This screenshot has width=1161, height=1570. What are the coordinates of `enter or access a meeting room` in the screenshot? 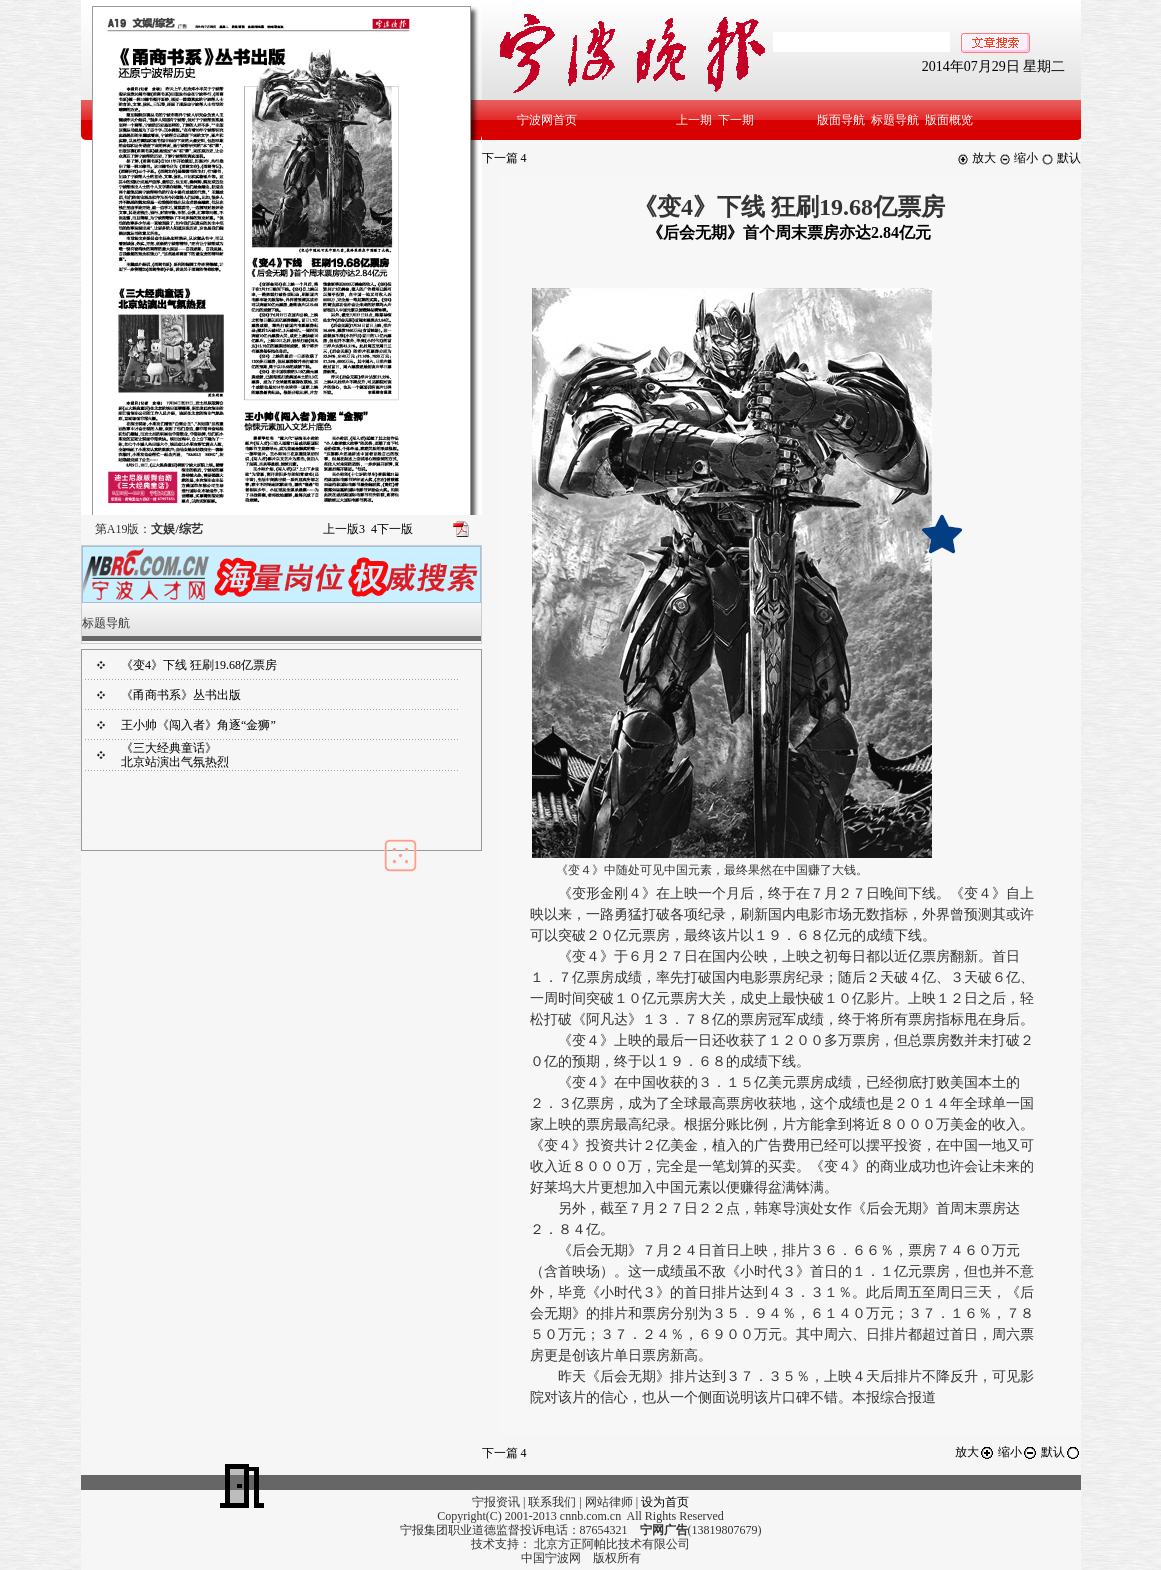 It's located at (242, 1486).